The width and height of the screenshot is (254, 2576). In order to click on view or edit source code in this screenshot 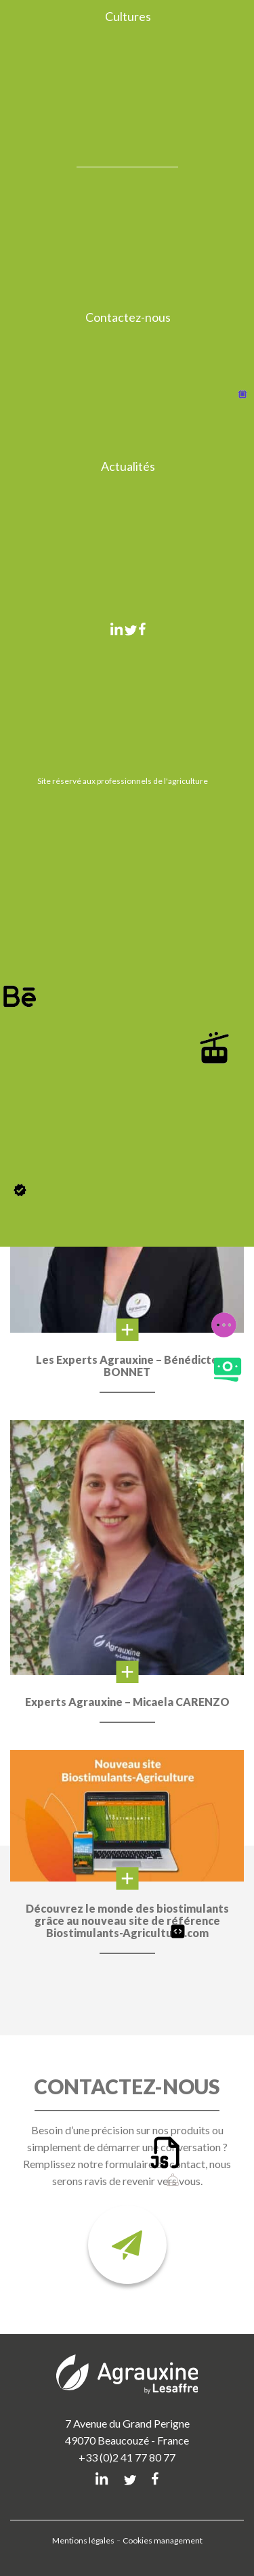, I will do `click(177, 1931)`.